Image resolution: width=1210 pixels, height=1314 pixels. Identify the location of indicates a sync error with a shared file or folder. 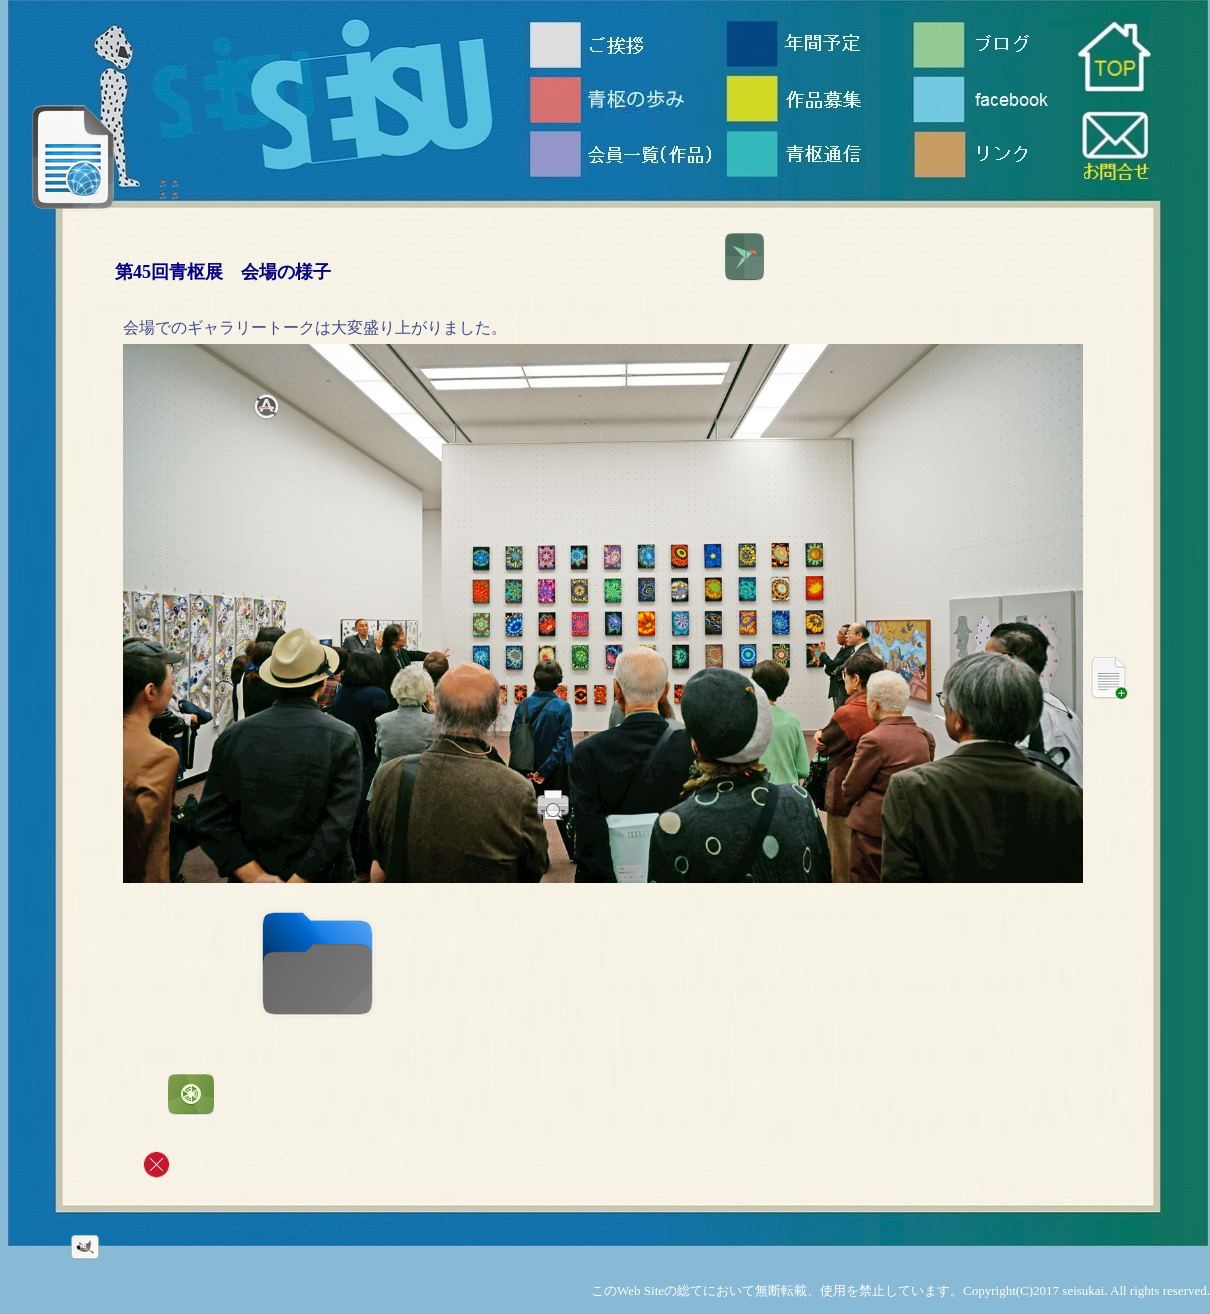
(156, 1164).